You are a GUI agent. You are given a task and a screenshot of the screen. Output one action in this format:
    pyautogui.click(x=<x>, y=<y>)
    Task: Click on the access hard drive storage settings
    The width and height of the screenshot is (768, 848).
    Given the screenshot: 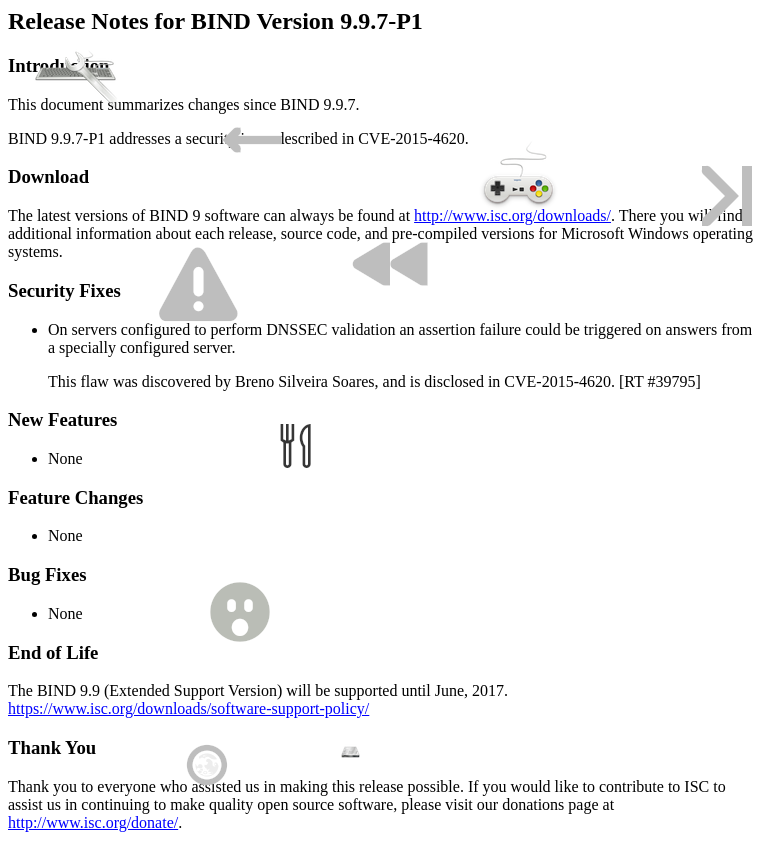 What is the action you would take?
    pyautogui.click(x=350, y=752)
    